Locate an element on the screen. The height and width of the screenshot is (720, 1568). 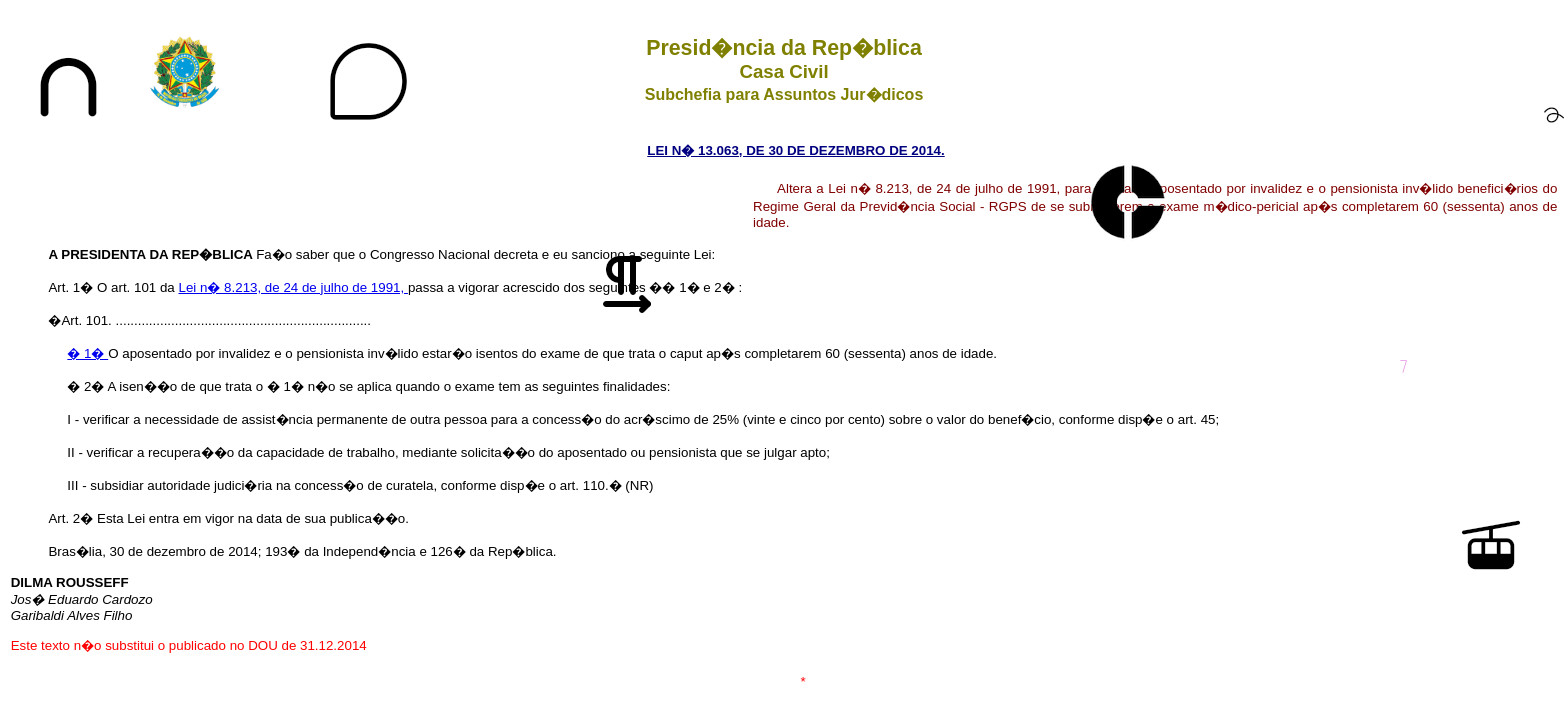
indicates set intersection in a data or math application is located at coordinates (68, 88).